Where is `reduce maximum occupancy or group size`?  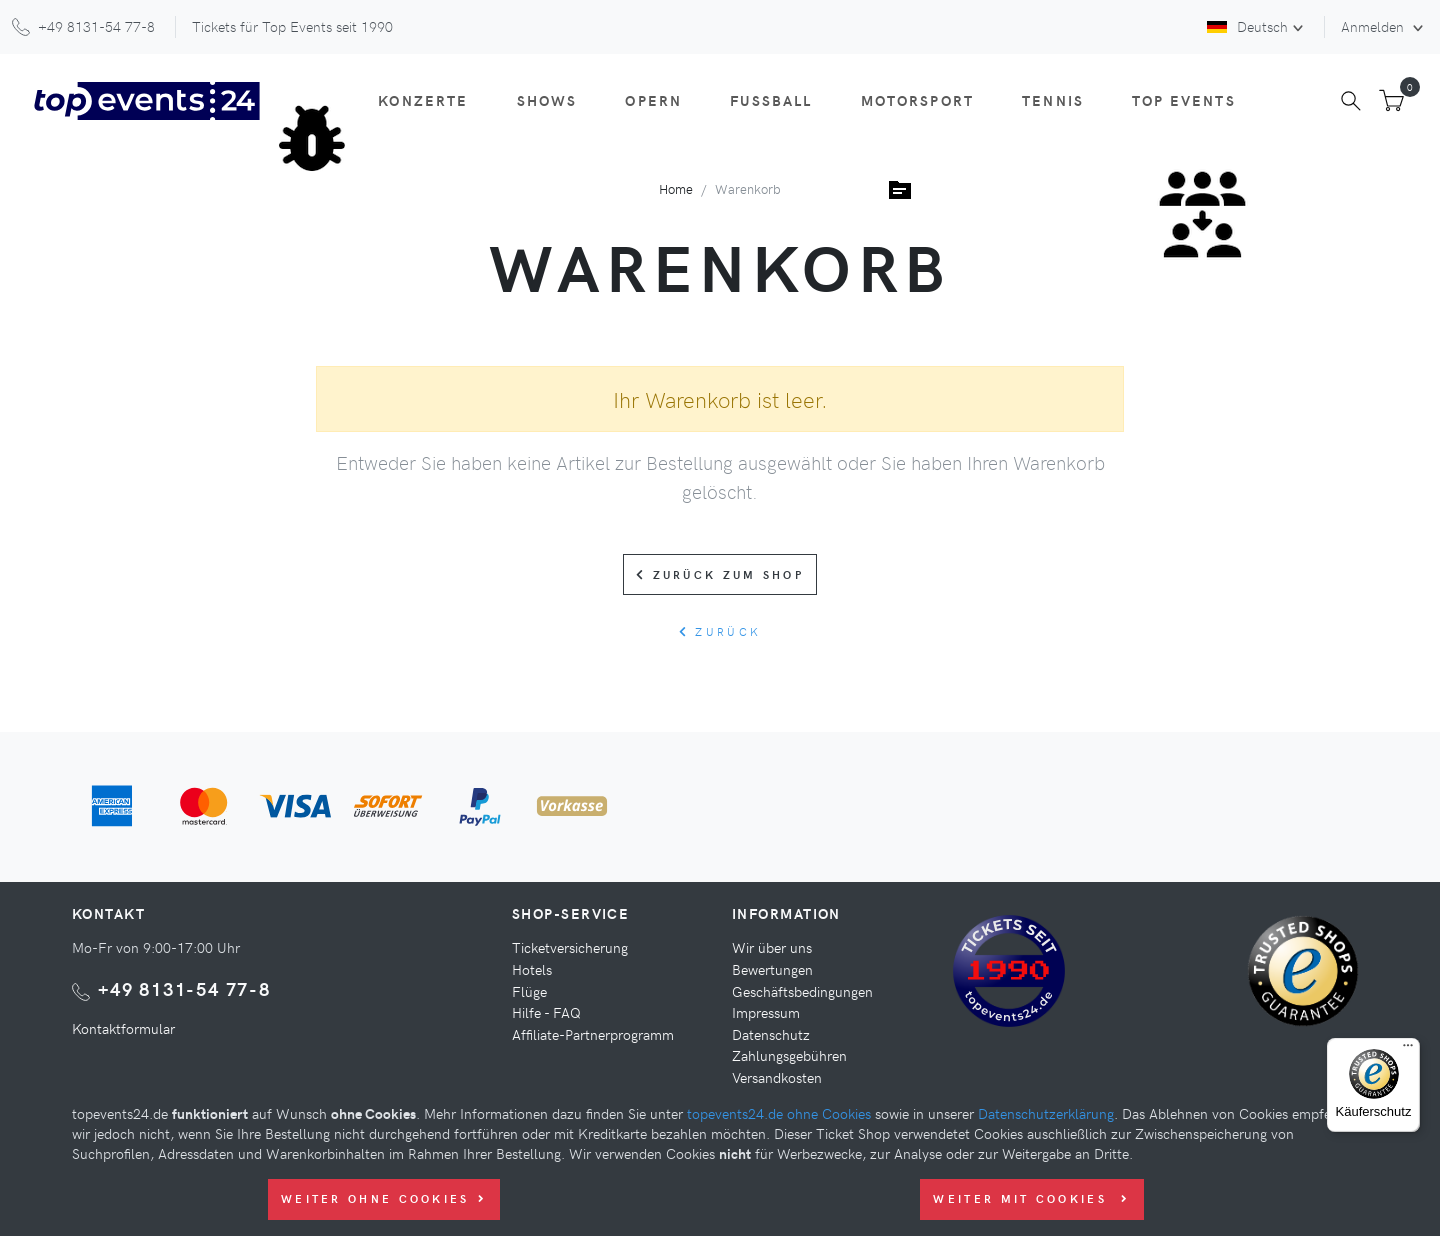
reduce maximum occupancy or group size is located at coordinates (1202, 214).